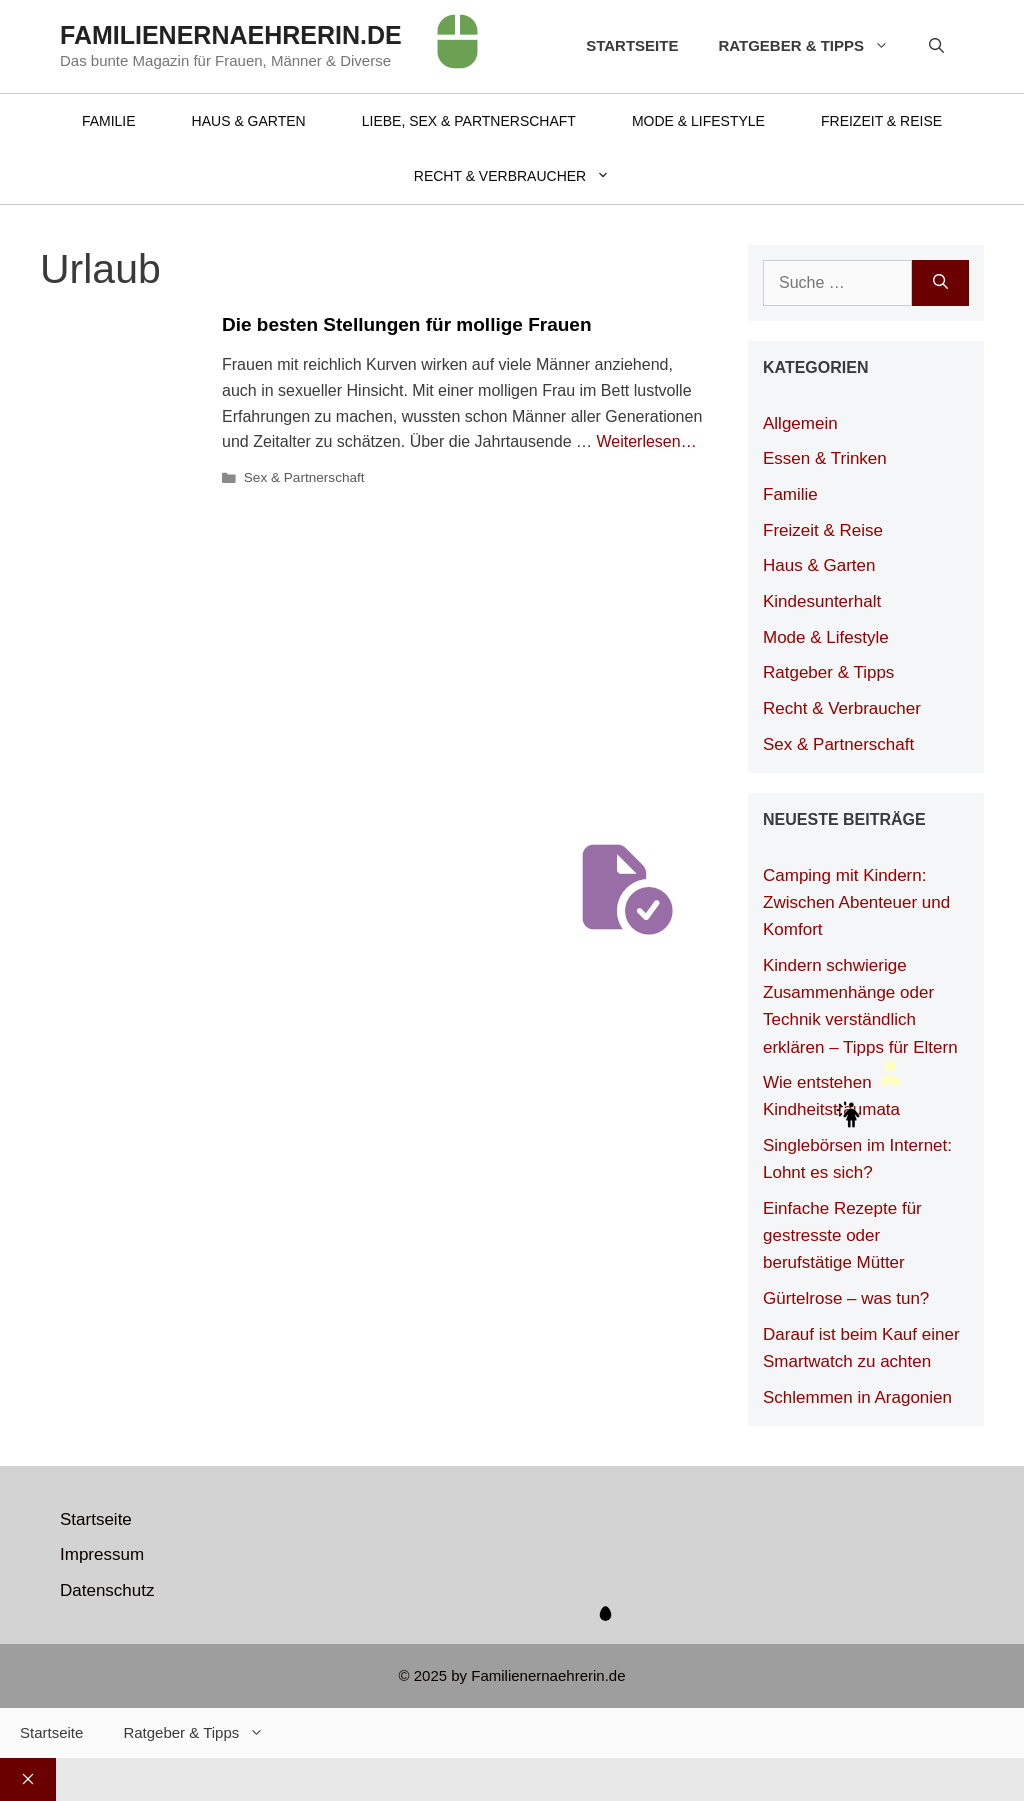 The image size is (1024, 1801). I want to click on indicates breakfast or food-related content, so click(605, 1613).